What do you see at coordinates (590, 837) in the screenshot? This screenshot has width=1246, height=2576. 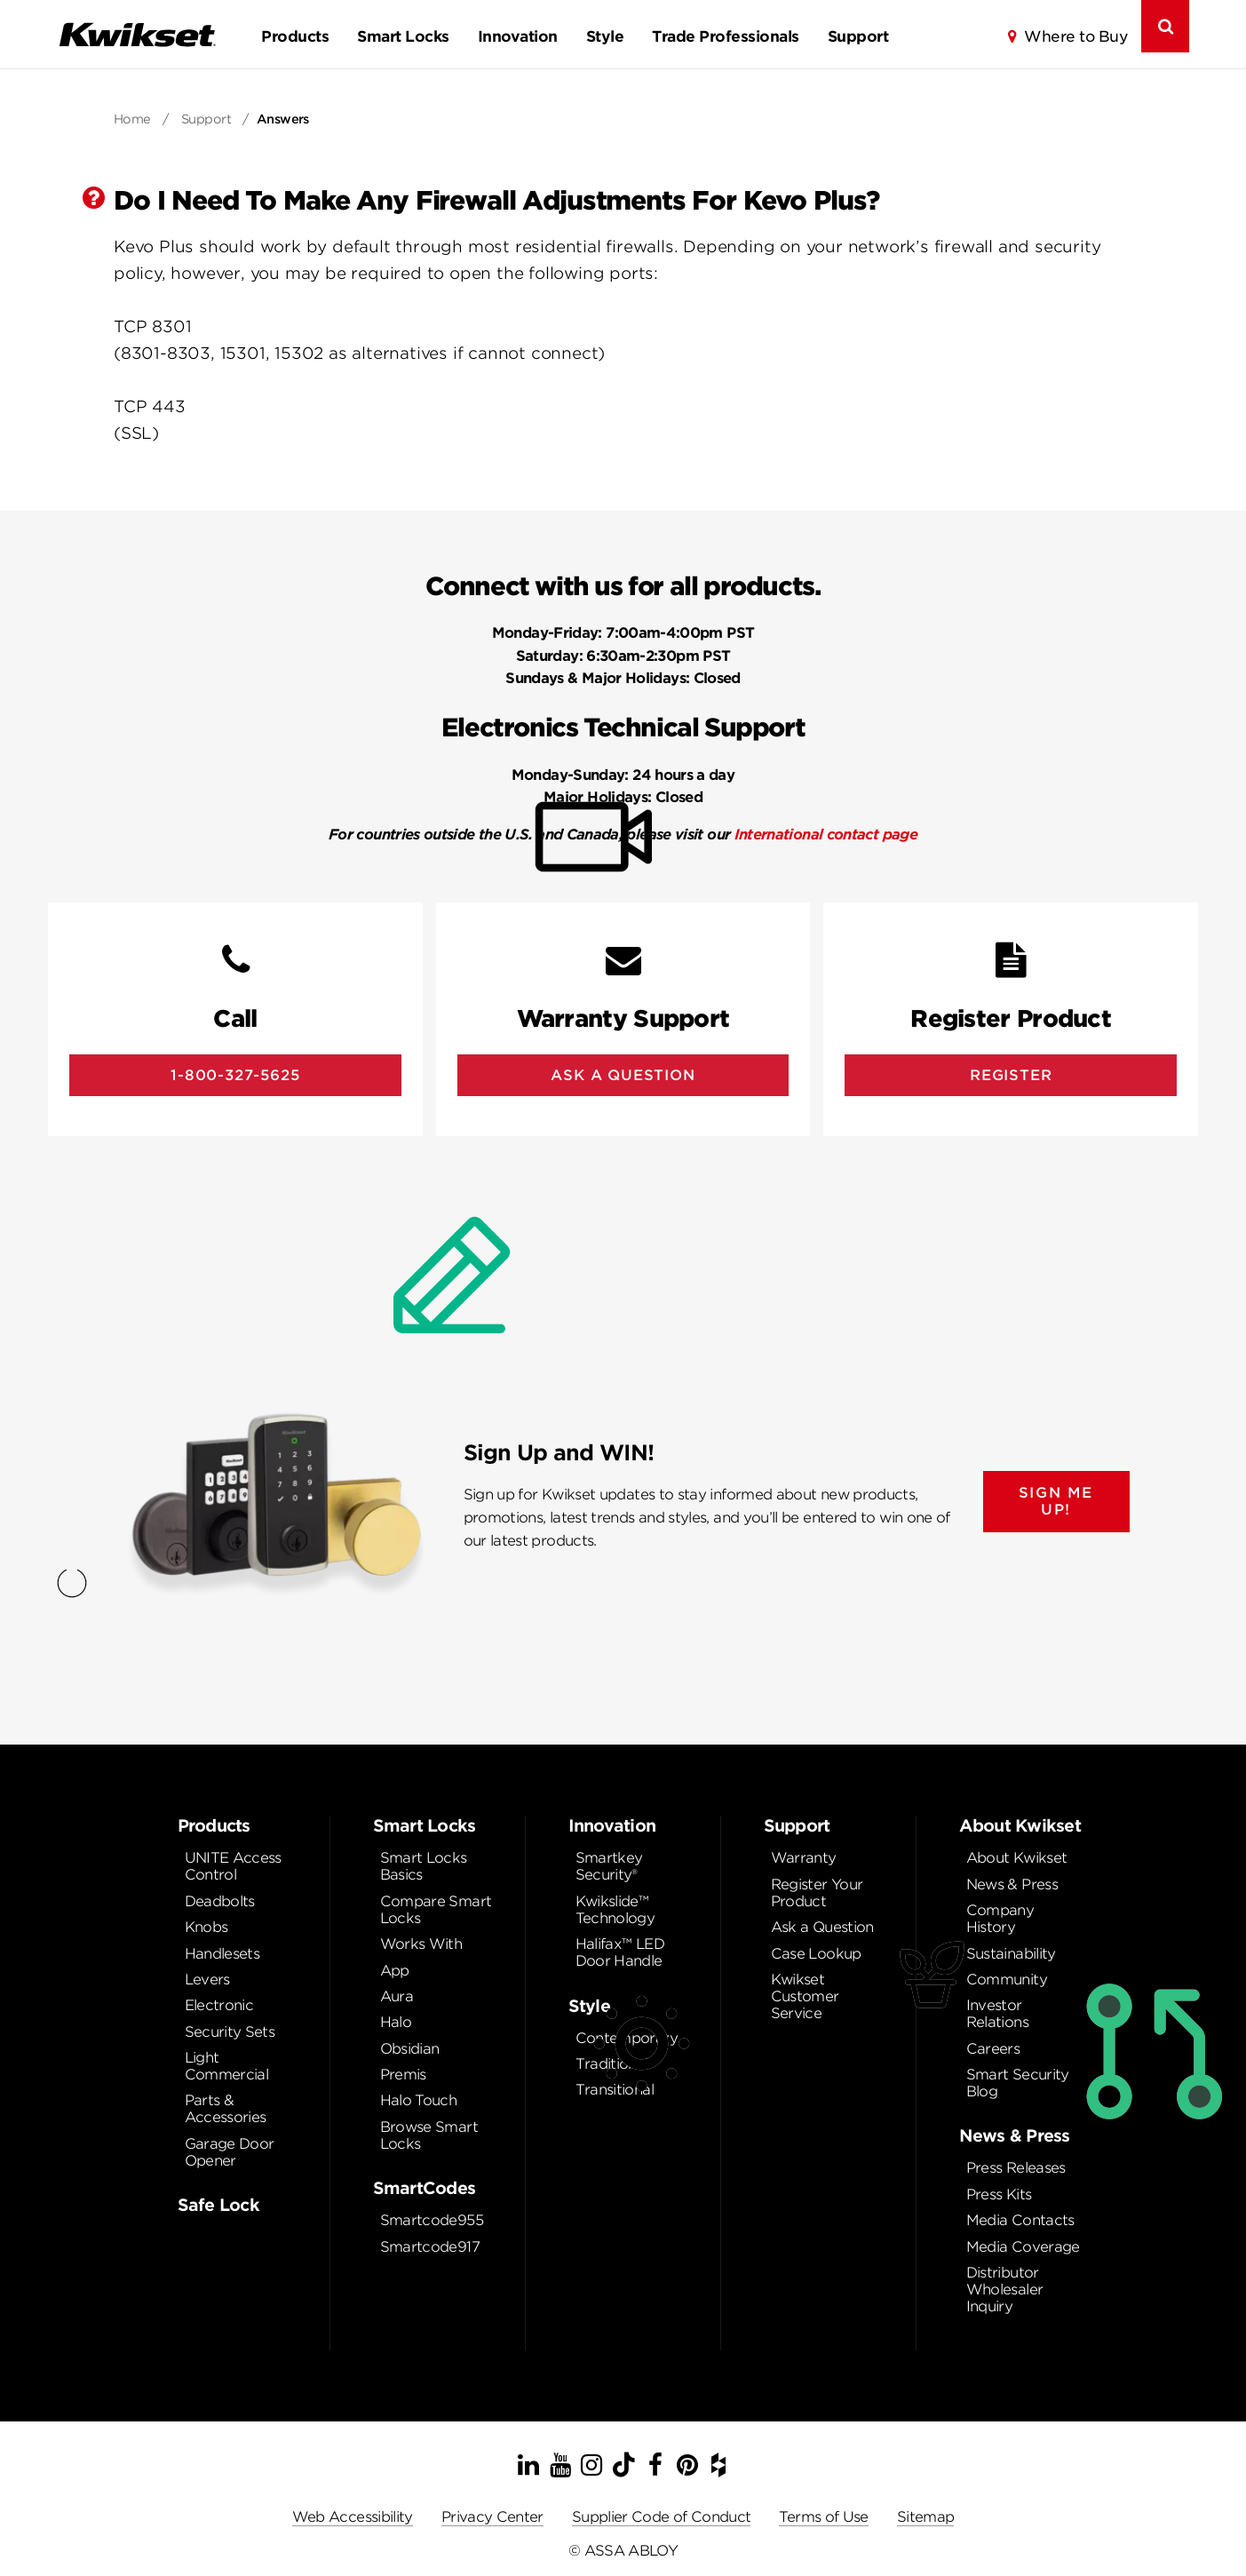 I see `start a video call` at bounding box center [590, 837].